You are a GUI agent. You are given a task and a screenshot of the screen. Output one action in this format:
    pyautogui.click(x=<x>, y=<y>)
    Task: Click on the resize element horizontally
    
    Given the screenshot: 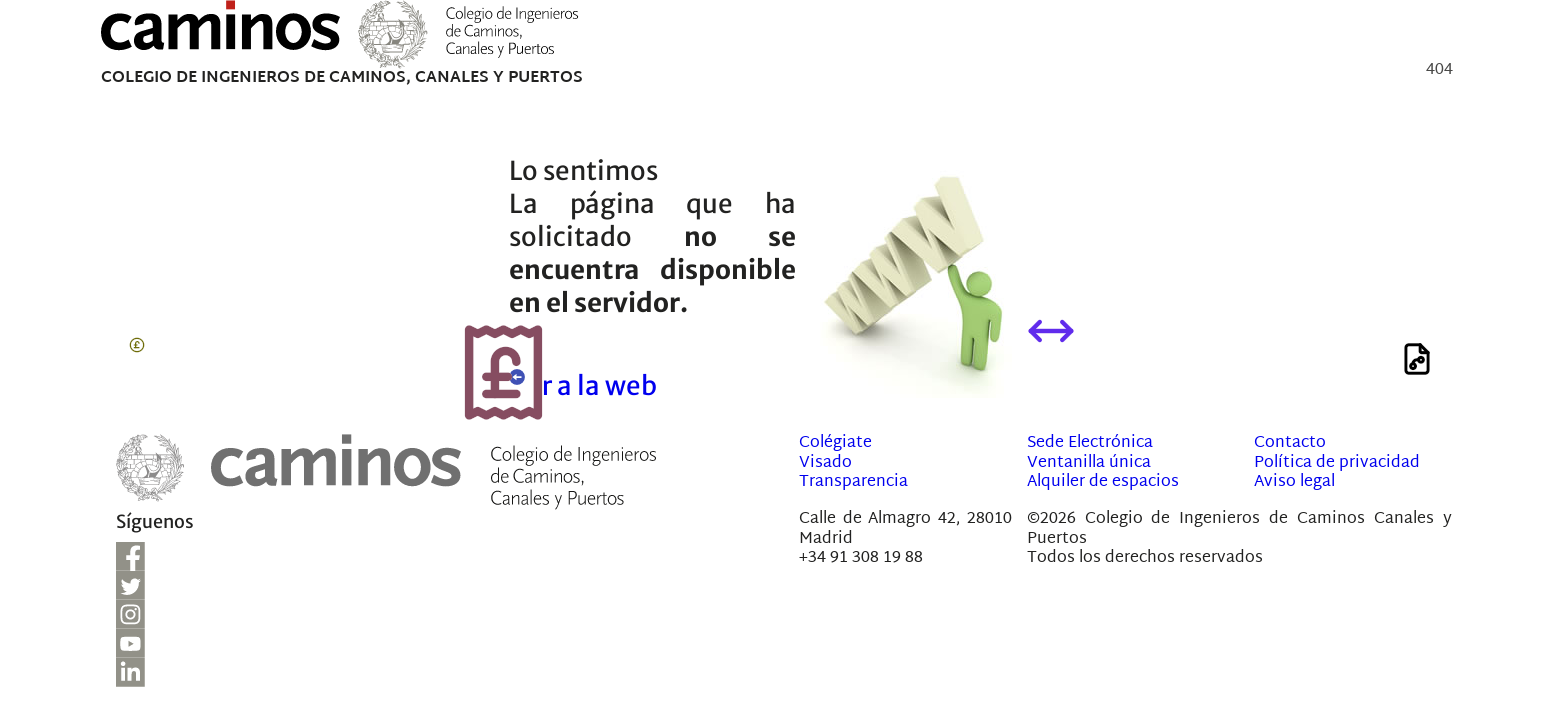 What is the action you would take?
    pyautogui.click(x=1051, y=331)
    